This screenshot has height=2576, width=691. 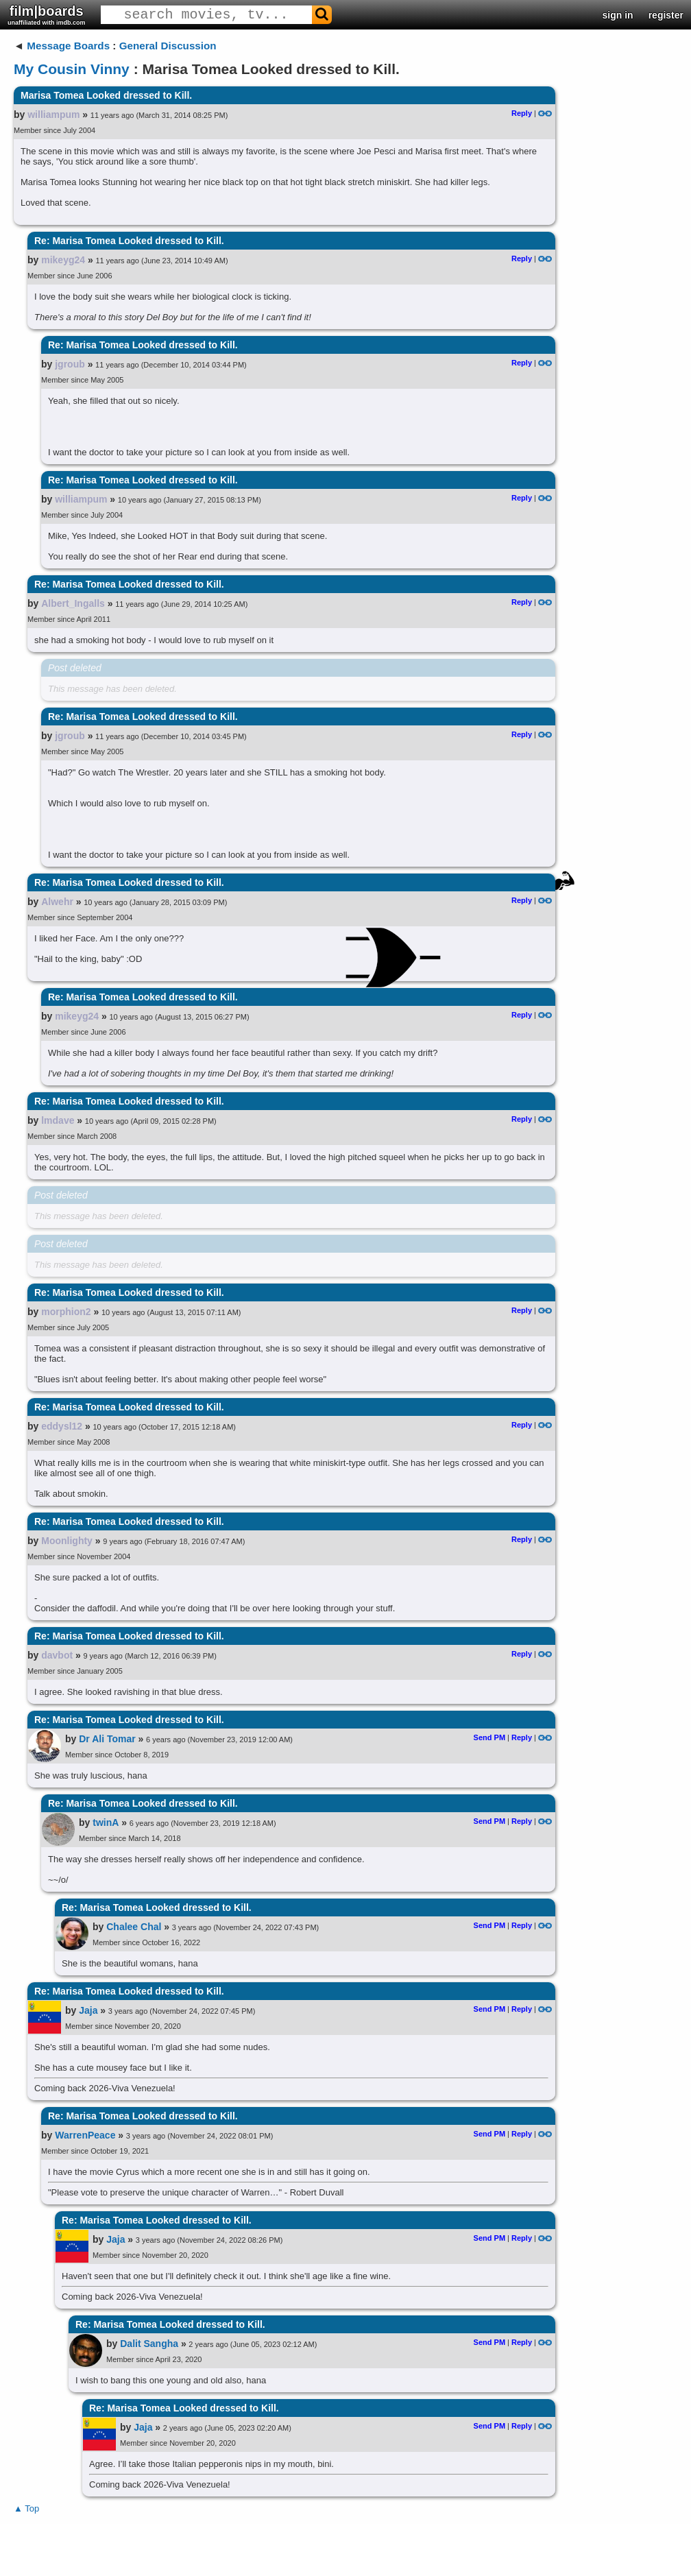 I want to click on view strength or fitness stats, so click(x=565, y=880).